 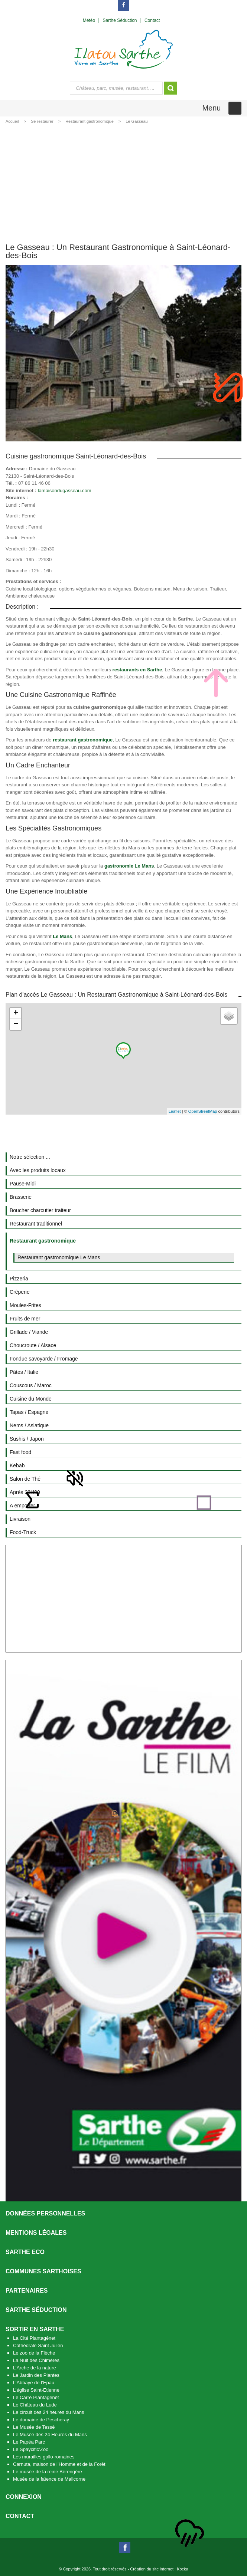 I want to click on indicates rainy and windy weather conditions, so click(x=189, y=2532).